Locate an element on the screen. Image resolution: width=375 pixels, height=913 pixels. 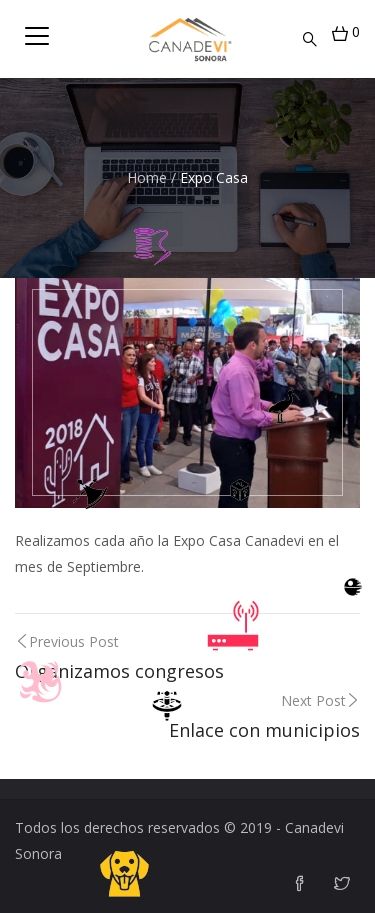
fire elemental or nature-fire hybrid ability is located at coordinates (40, 681).